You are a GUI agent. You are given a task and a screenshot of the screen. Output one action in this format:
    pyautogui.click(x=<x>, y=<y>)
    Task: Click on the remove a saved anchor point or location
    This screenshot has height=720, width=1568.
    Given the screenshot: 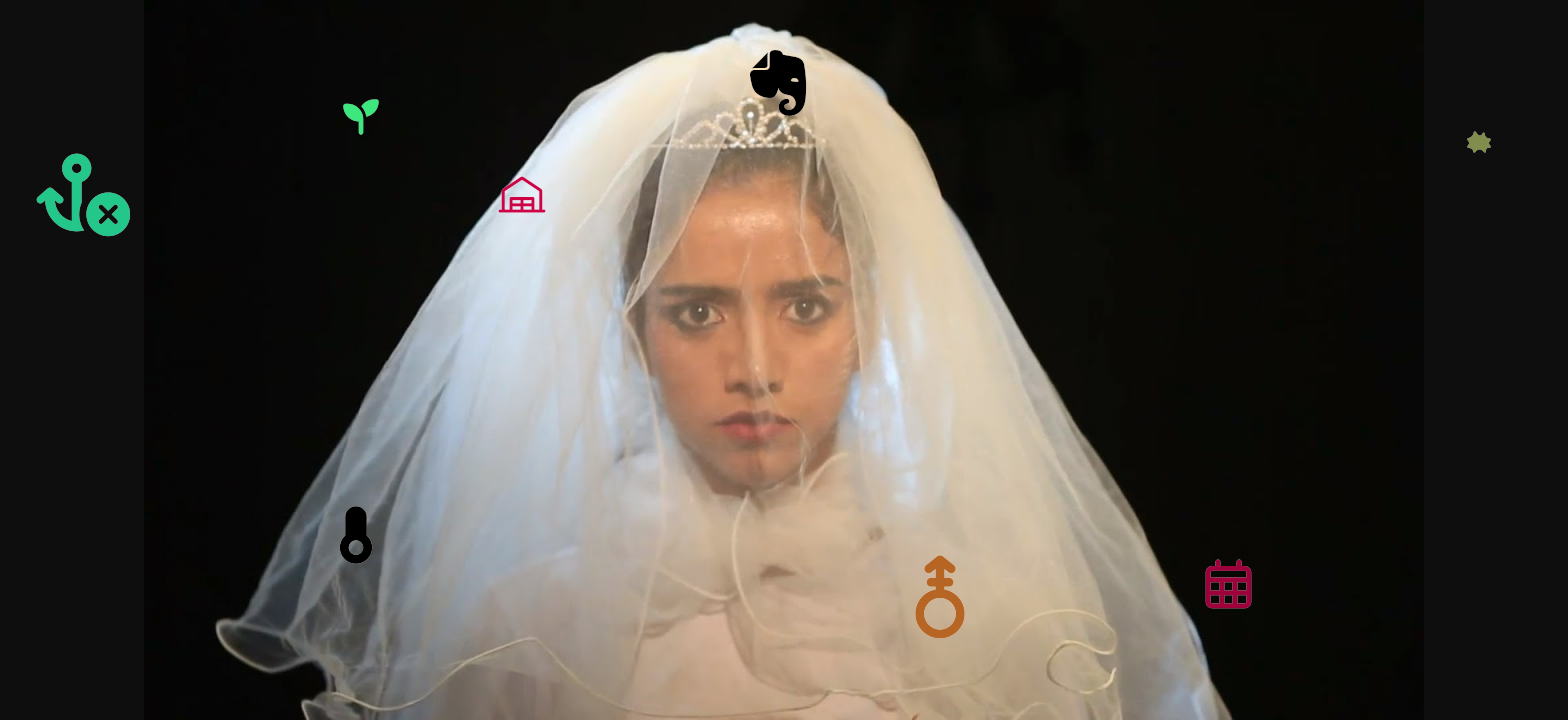 What is the action you would take?
    pyautogui.click(x=81, y=192)
    